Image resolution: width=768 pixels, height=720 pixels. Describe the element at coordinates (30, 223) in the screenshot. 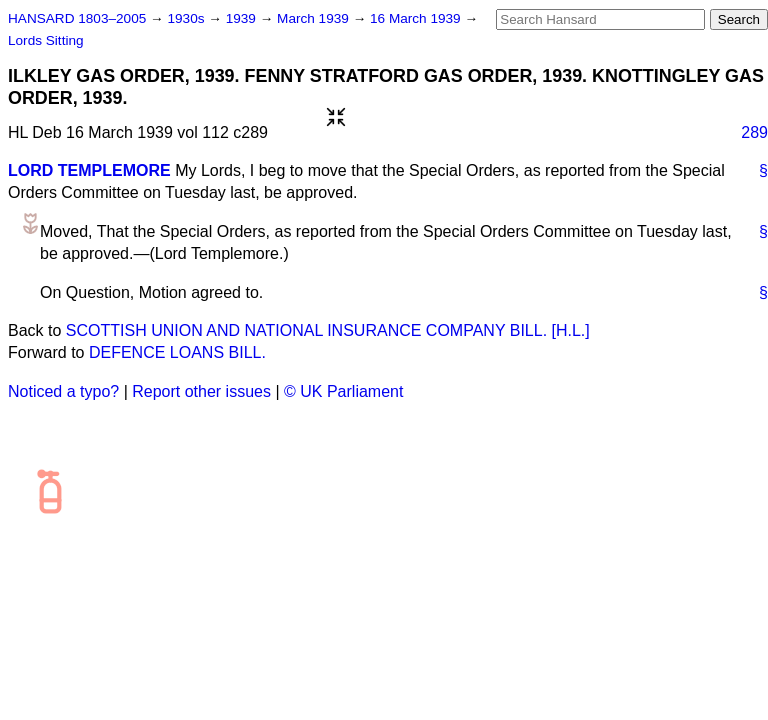

I see `enable macro or close-up photography mode` at that location.